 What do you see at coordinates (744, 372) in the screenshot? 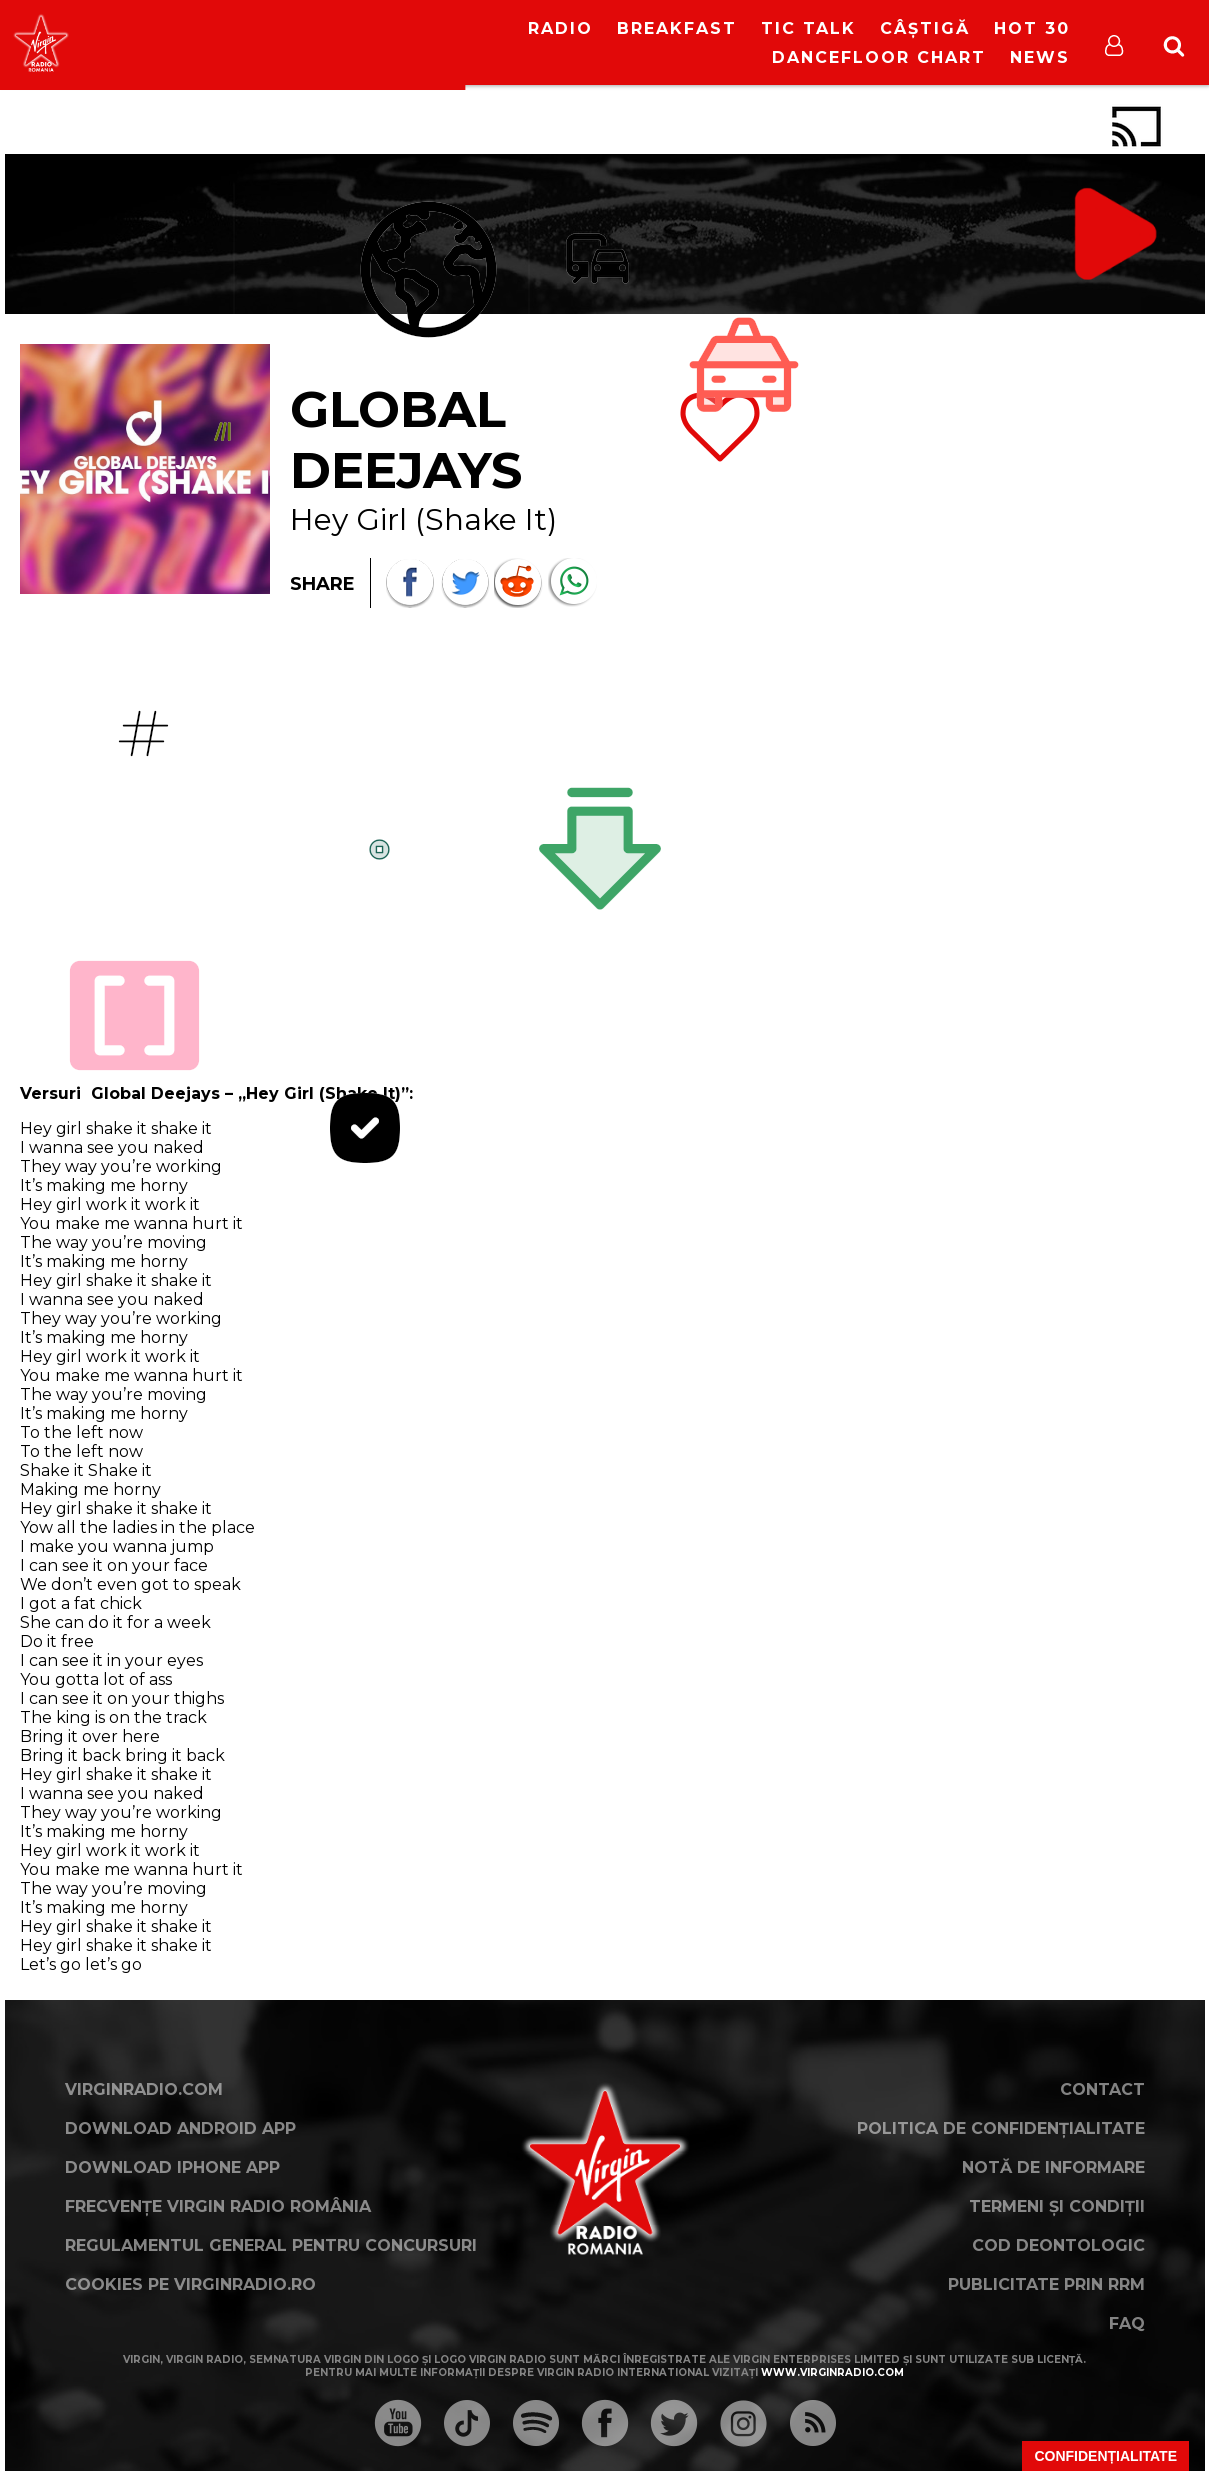
I see `request a taxi or ride service` at bounding box center [744, 372].